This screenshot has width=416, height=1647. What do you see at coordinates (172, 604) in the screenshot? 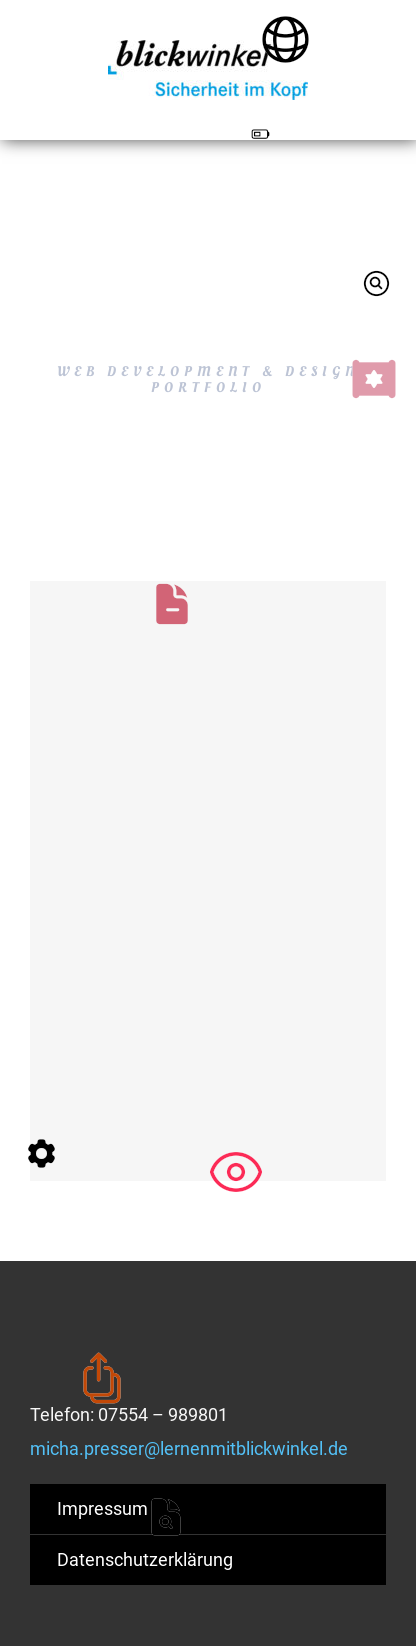
I see `remove content from a document` at bounding box center [172, 604].